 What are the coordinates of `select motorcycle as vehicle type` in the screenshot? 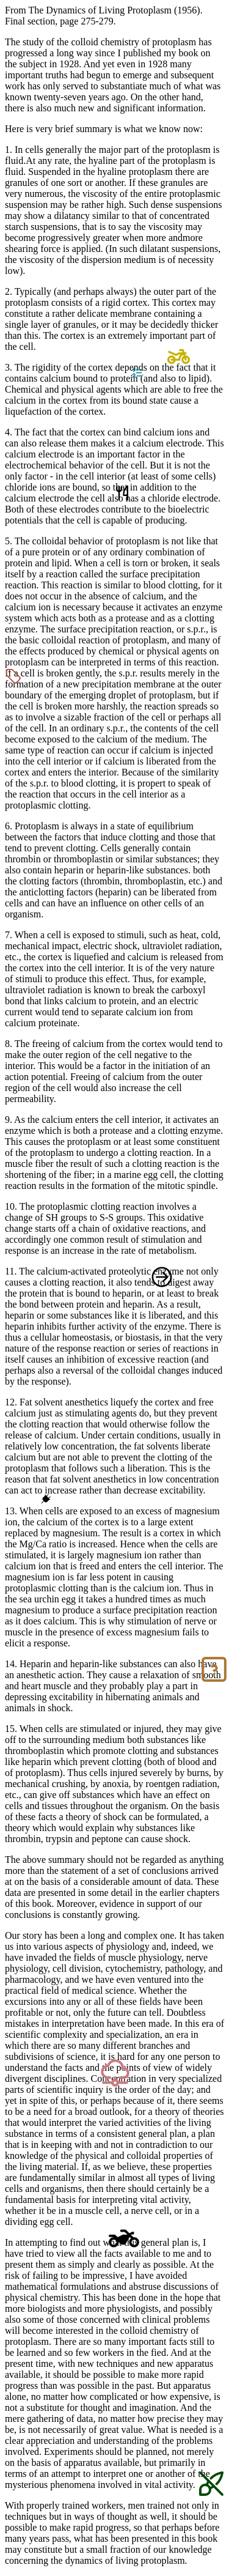 It's located at (178, 357).